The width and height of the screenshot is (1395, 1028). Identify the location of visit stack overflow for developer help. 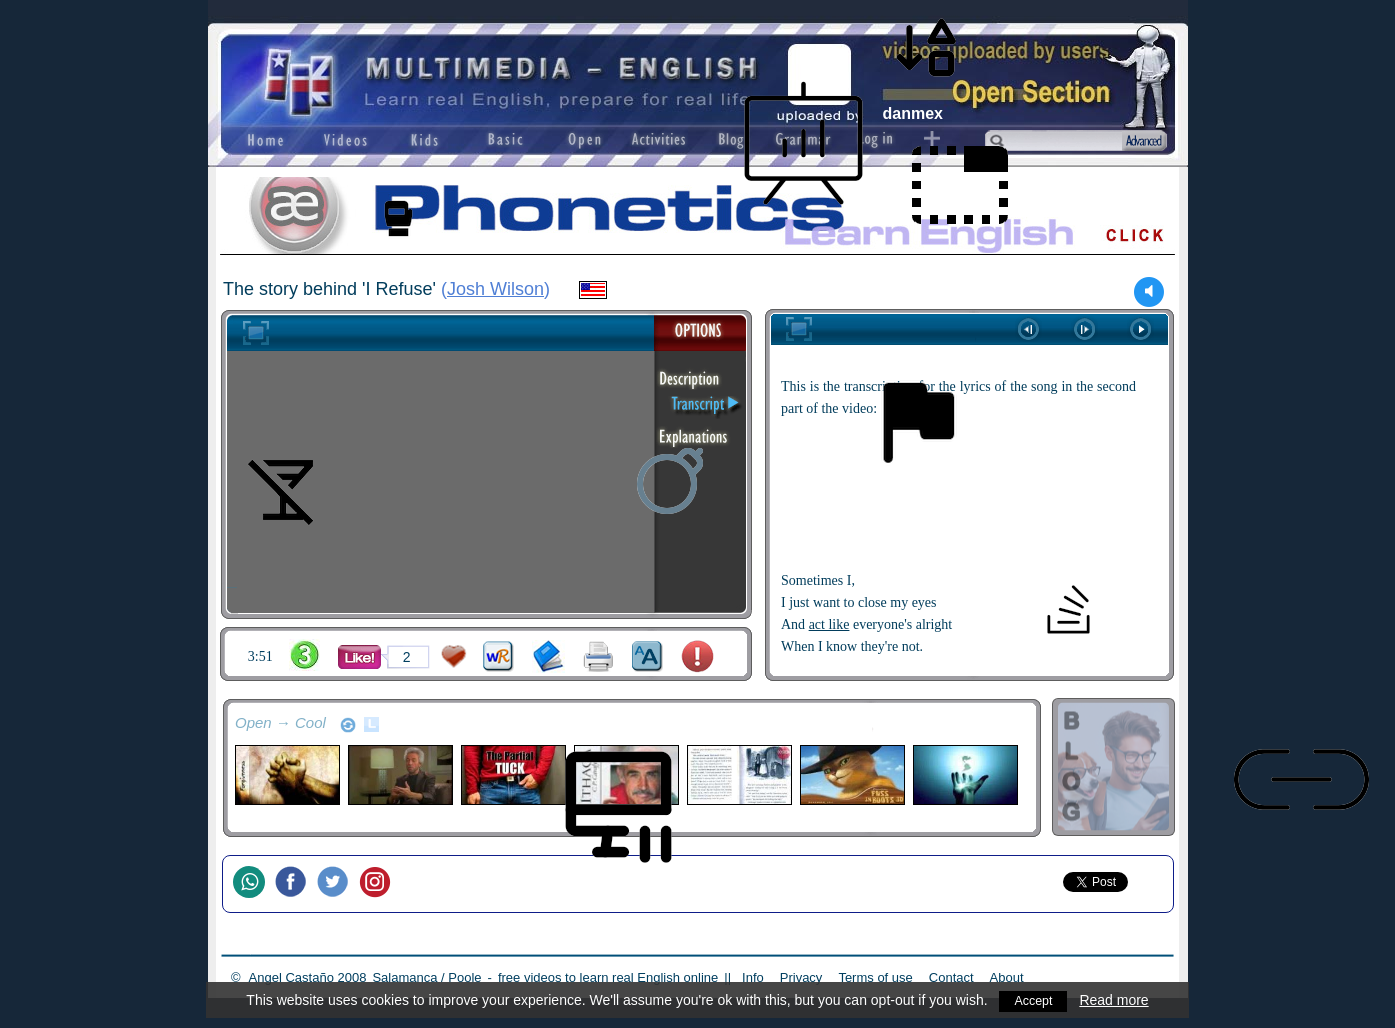
(1068, 610).